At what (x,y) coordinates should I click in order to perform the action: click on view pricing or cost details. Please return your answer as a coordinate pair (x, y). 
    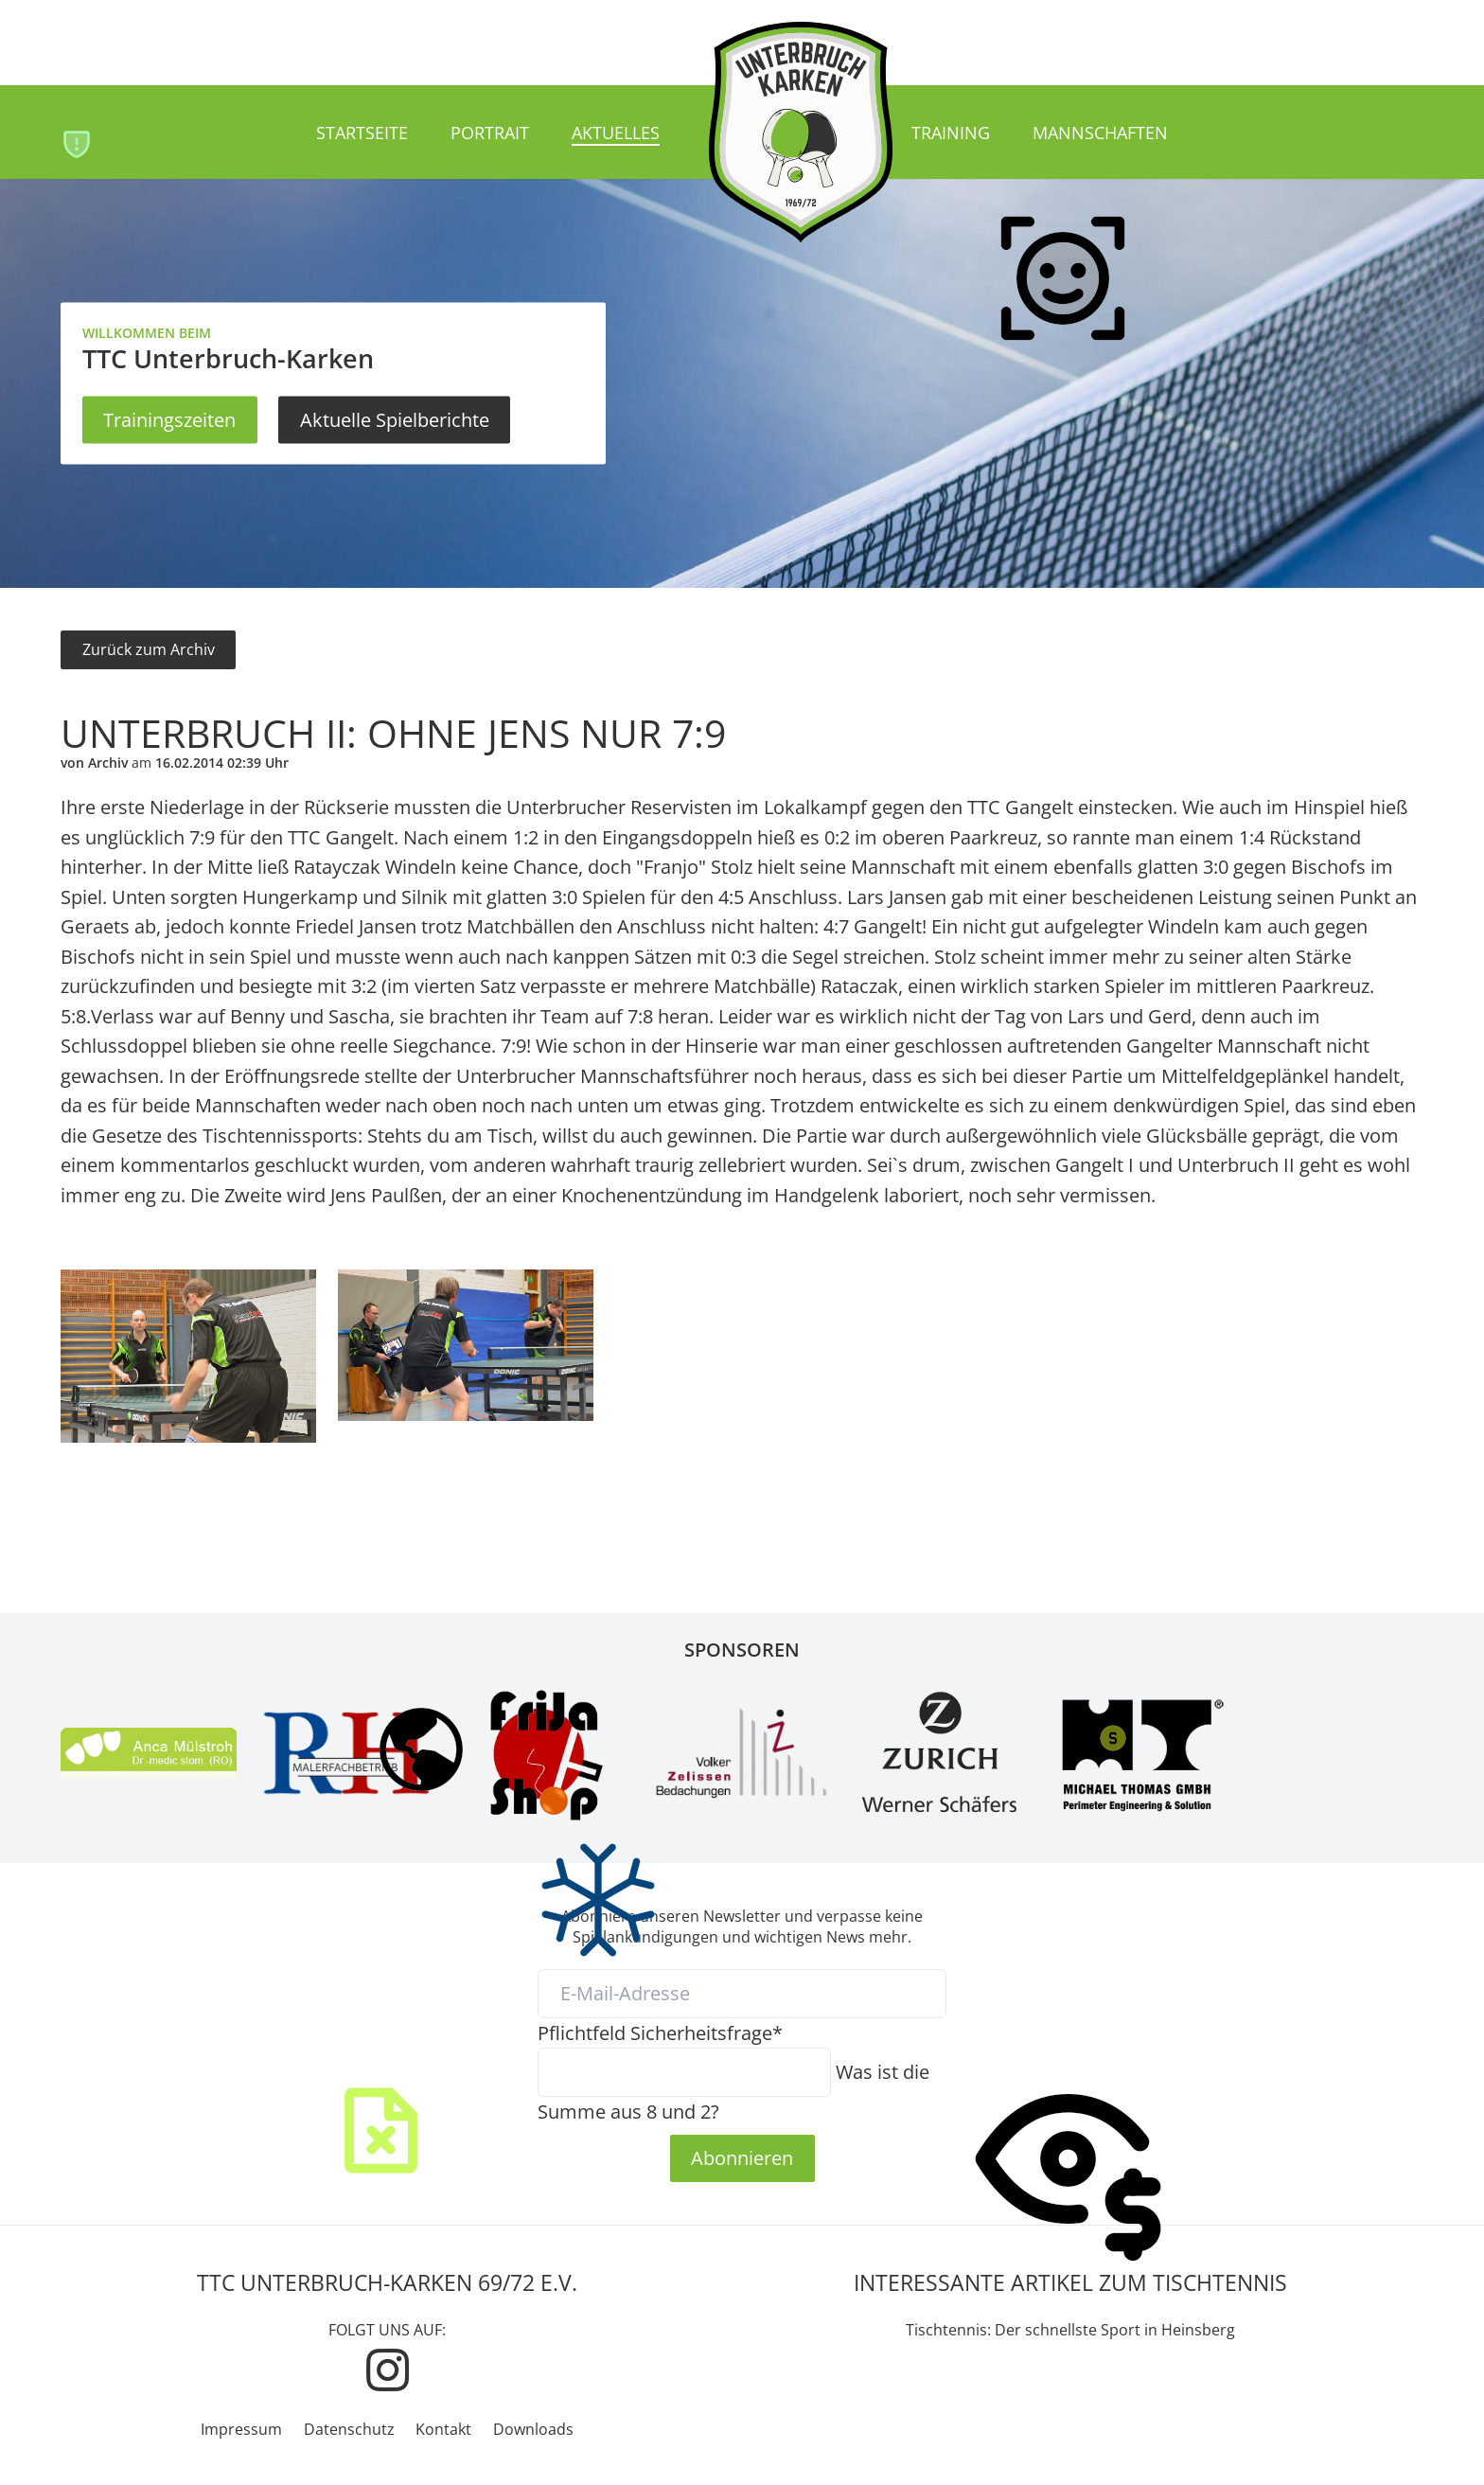
    Looking at the image, I should click on (1068, 2158).